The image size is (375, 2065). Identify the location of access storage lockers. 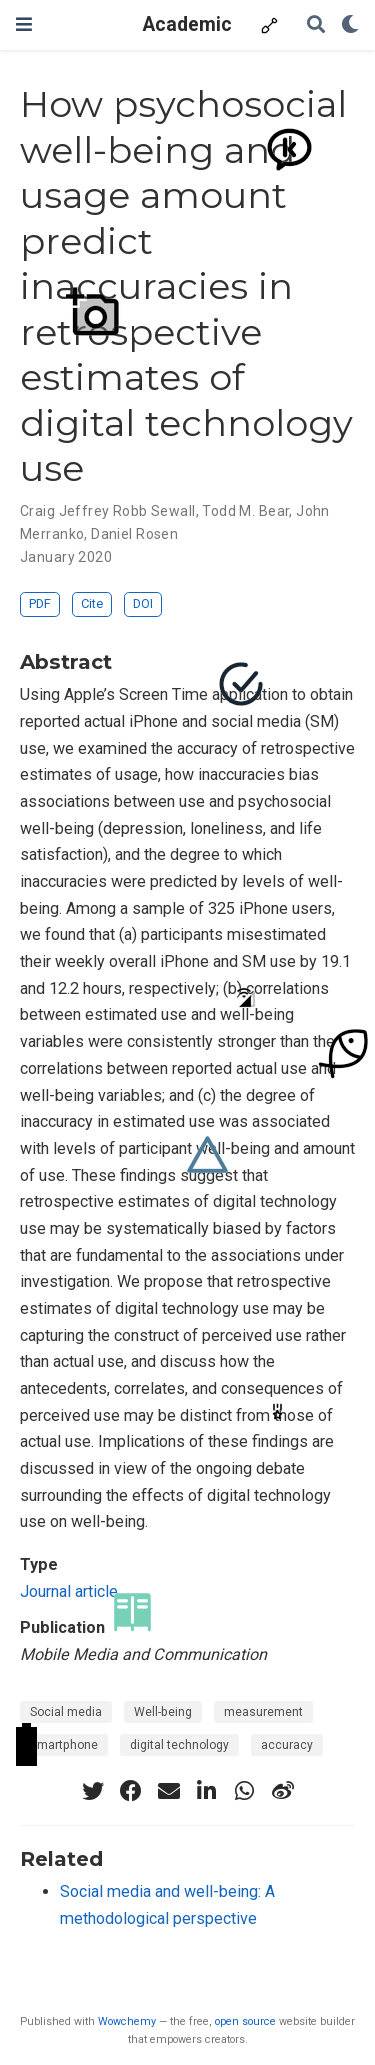
(132, 1611).